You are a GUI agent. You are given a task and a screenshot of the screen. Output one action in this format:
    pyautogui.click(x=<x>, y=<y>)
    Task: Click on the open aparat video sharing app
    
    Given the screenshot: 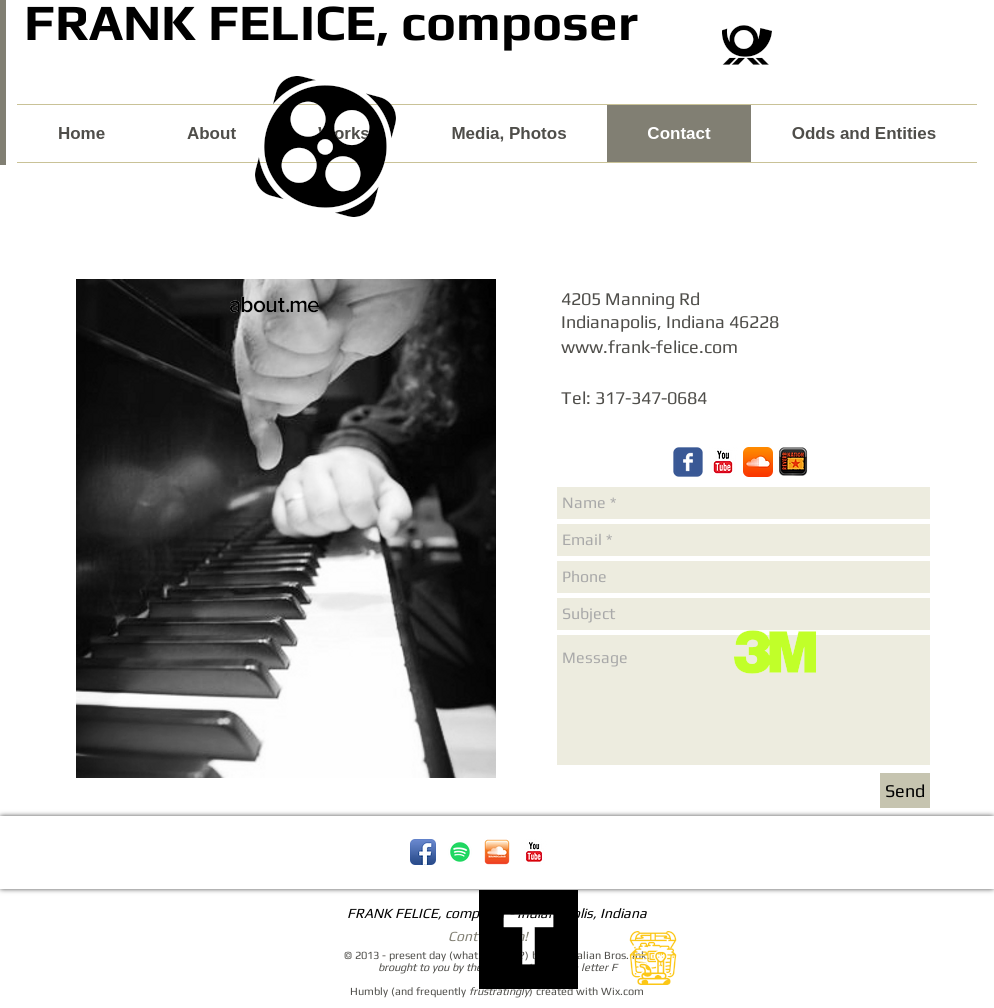 What is the action you would take?
    pyautogui.click(x=325, y=146)
    